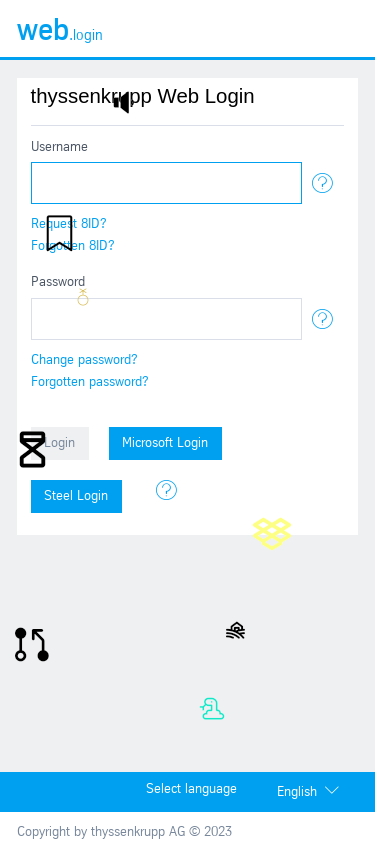  I want to click on access farm or agricultural settings, so click(235, 630).